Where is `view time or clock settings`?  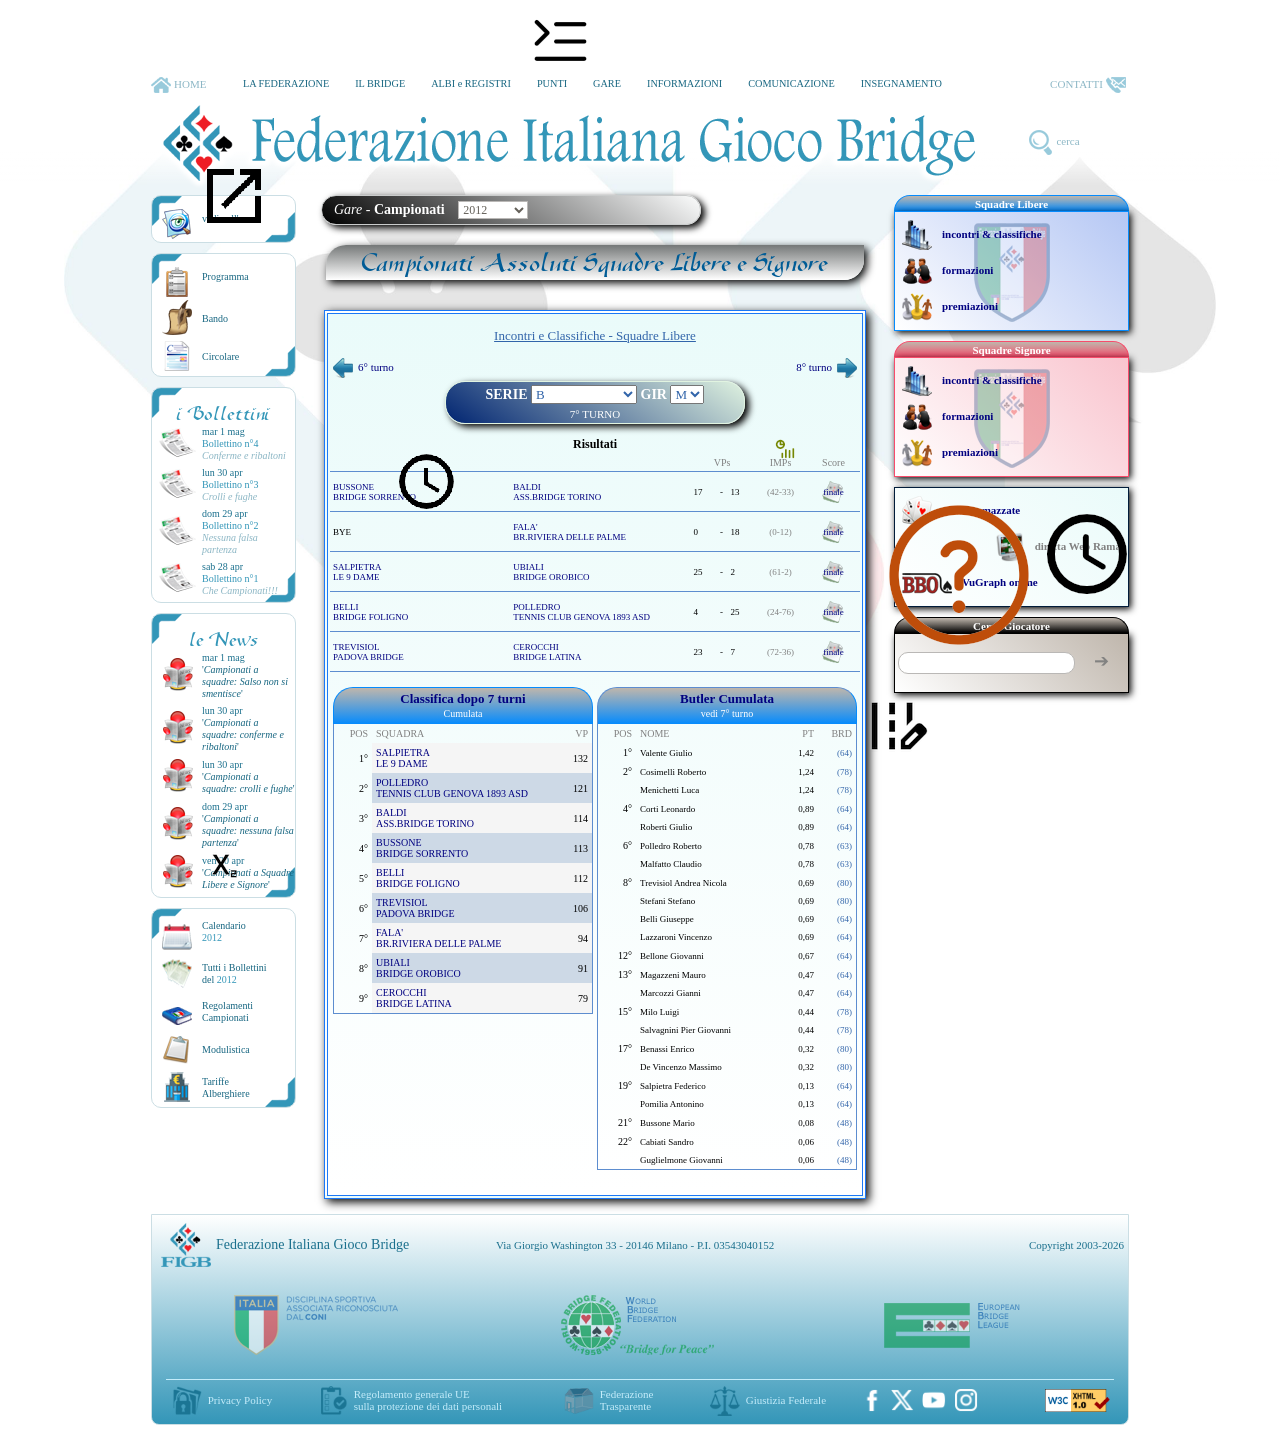
view time or clock settings is located at coordinates (1087, 554).